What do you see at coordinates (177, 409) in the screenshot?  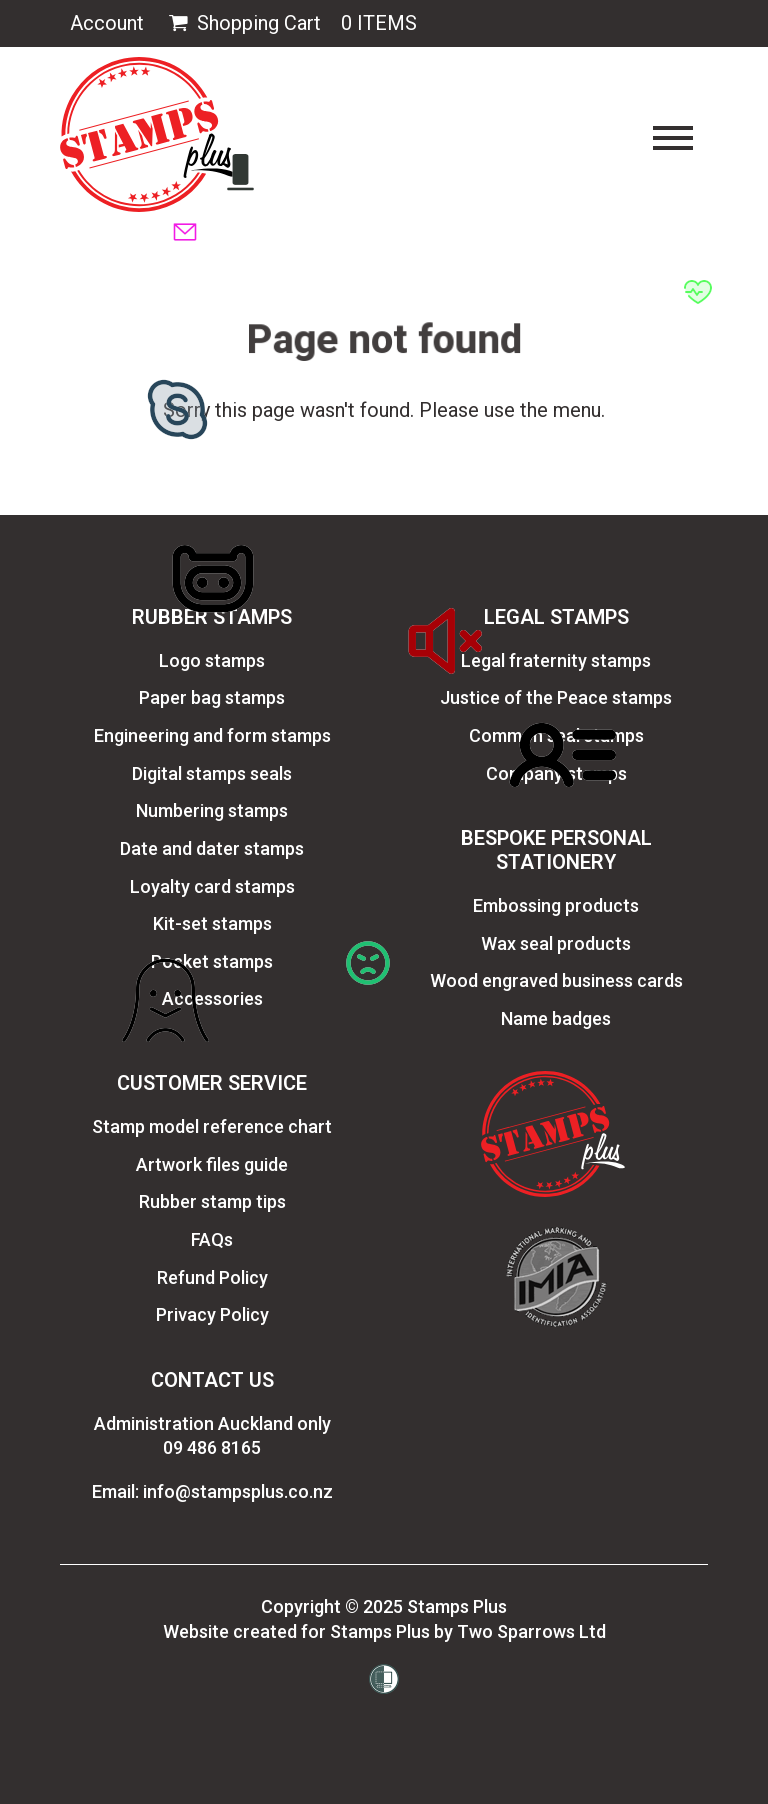 I see `open Skype app` at bounding box center [177, 409].